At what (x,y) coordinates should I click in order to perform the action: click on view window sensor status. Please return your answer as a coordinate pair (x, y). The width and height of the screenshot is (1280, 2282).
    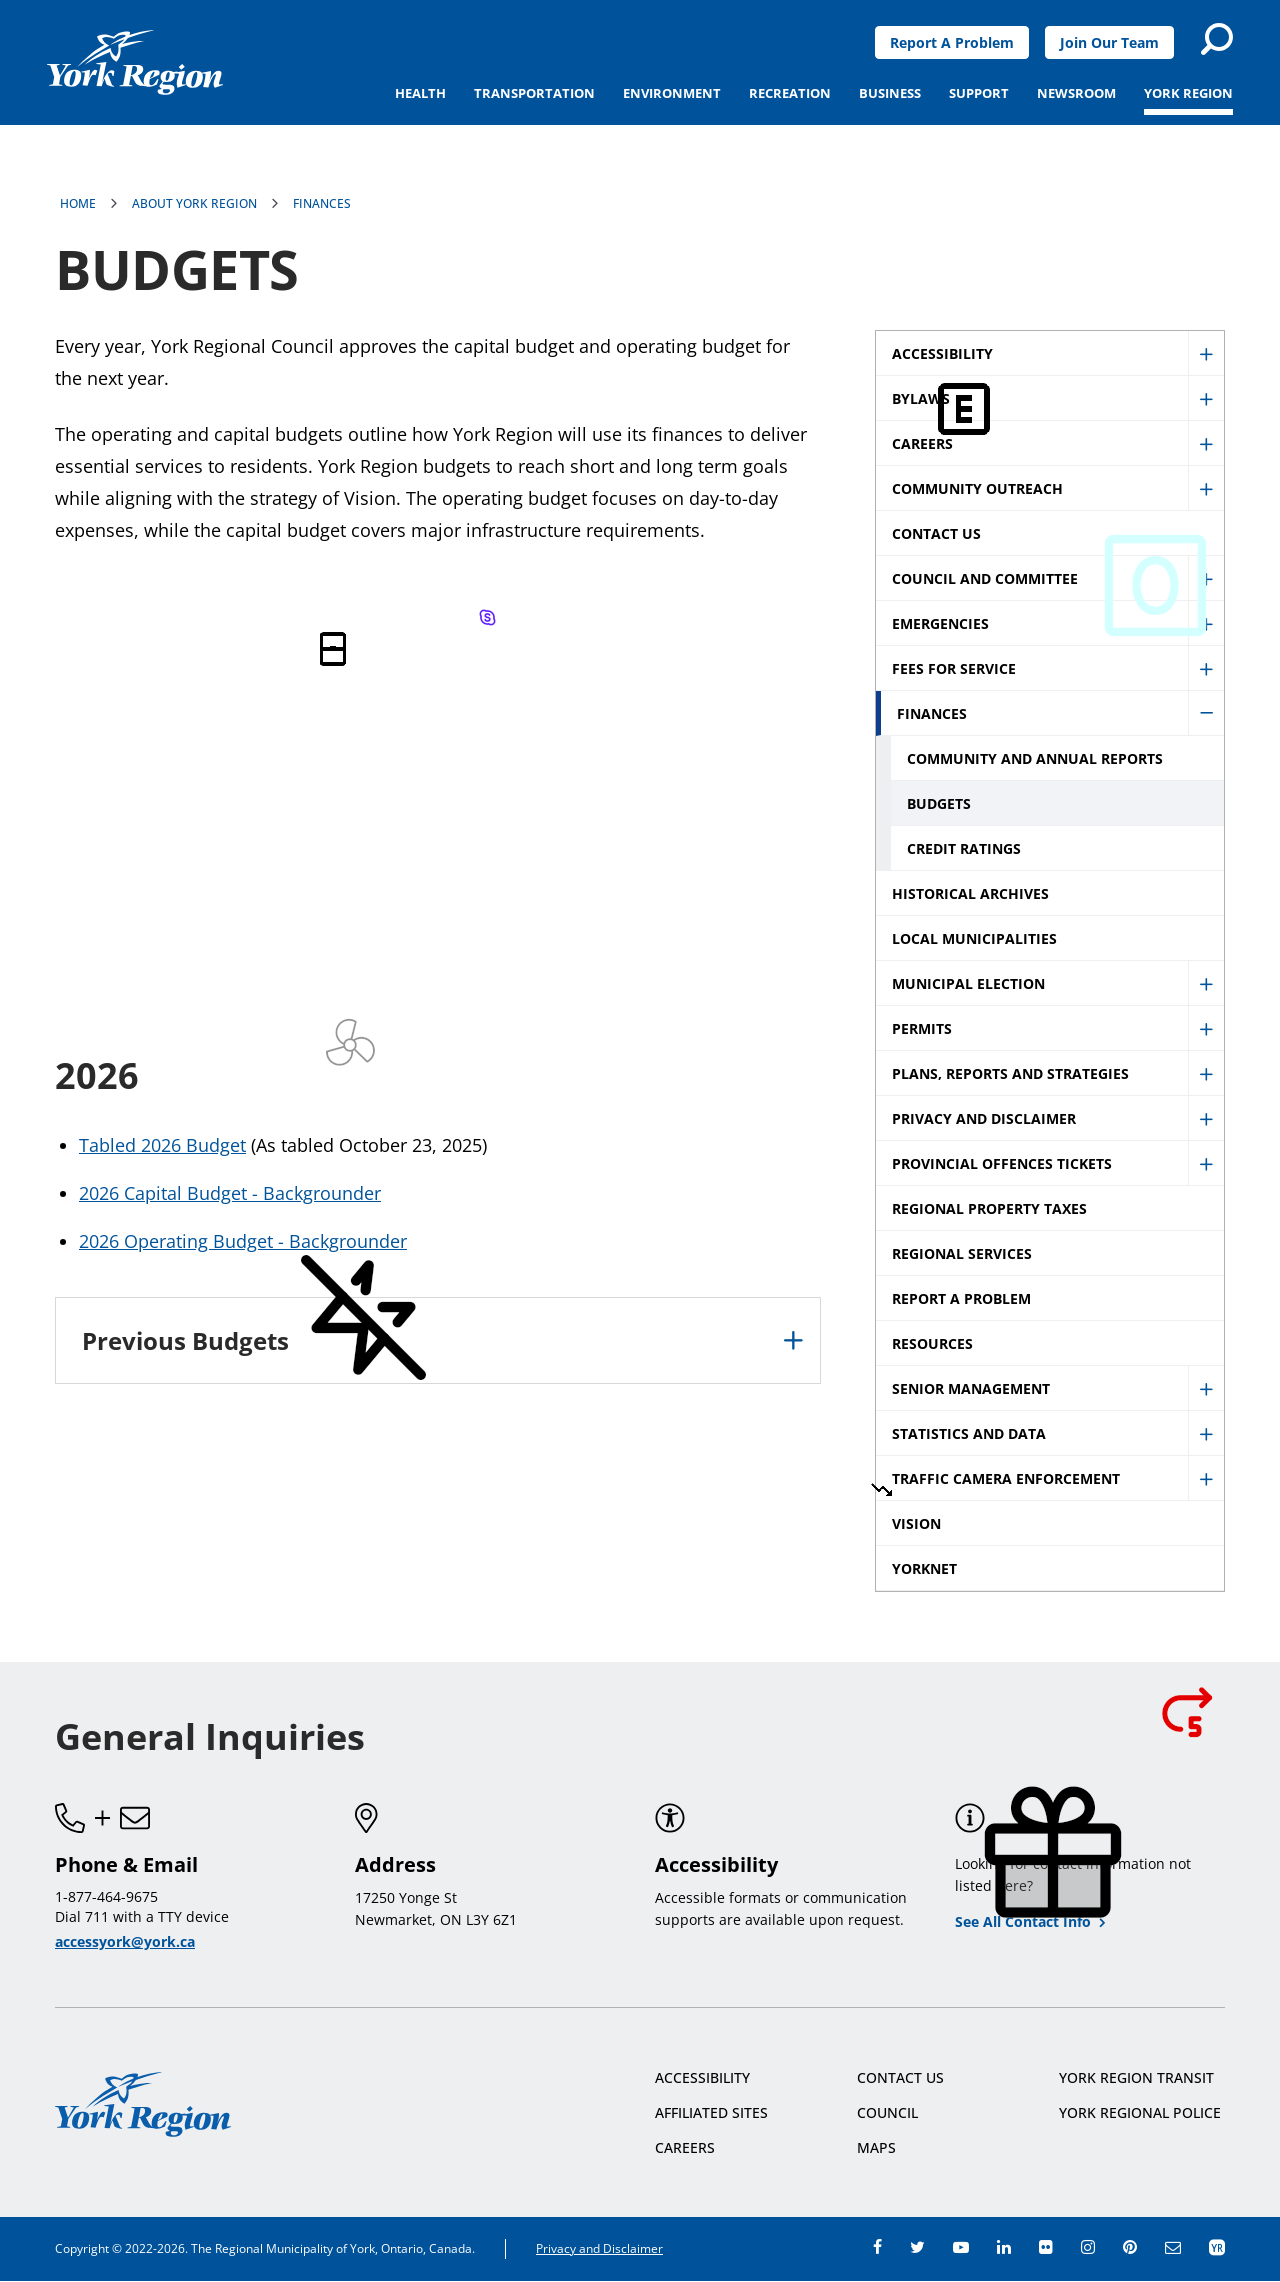
    Looking at the image, I should click on (333, 649).